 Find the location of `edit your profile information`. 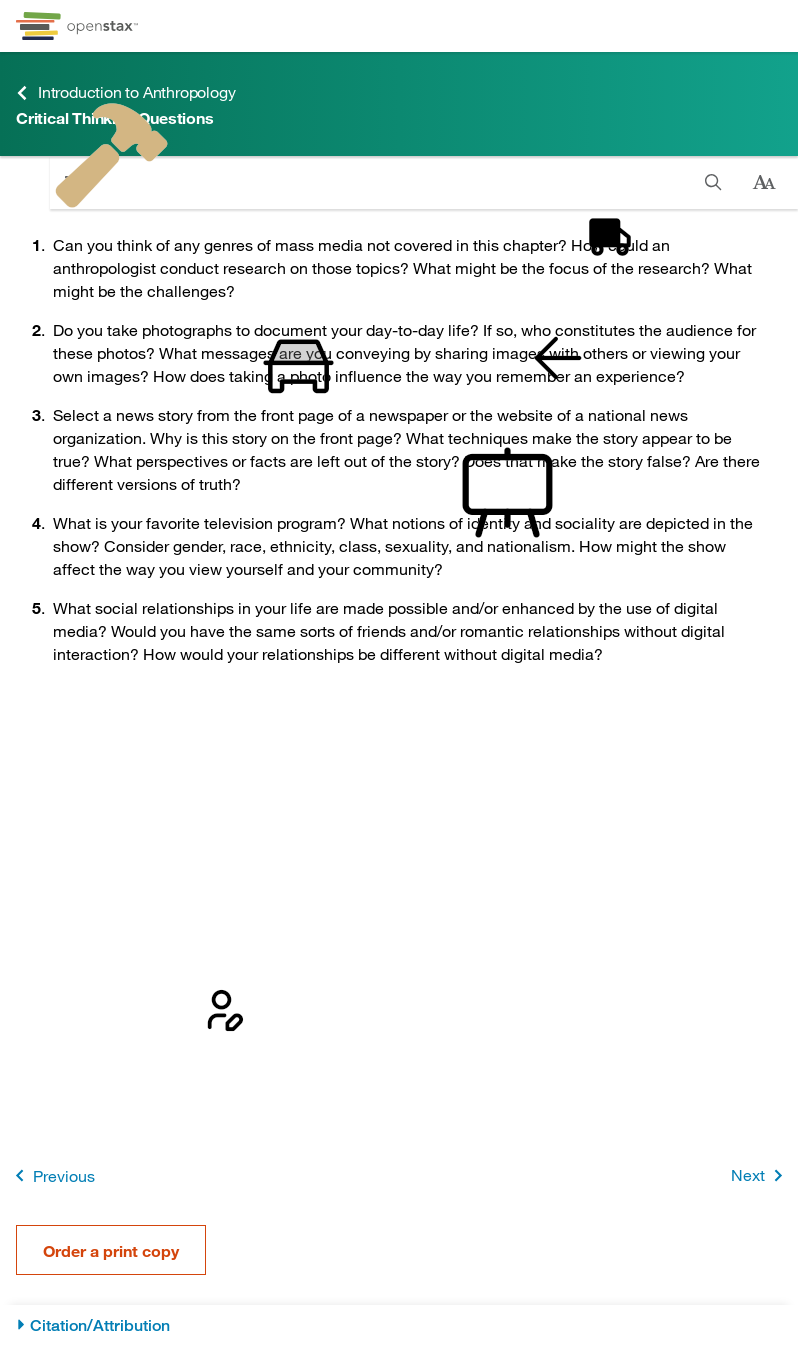

edit your profile information is located at coordinates (221, 1009).